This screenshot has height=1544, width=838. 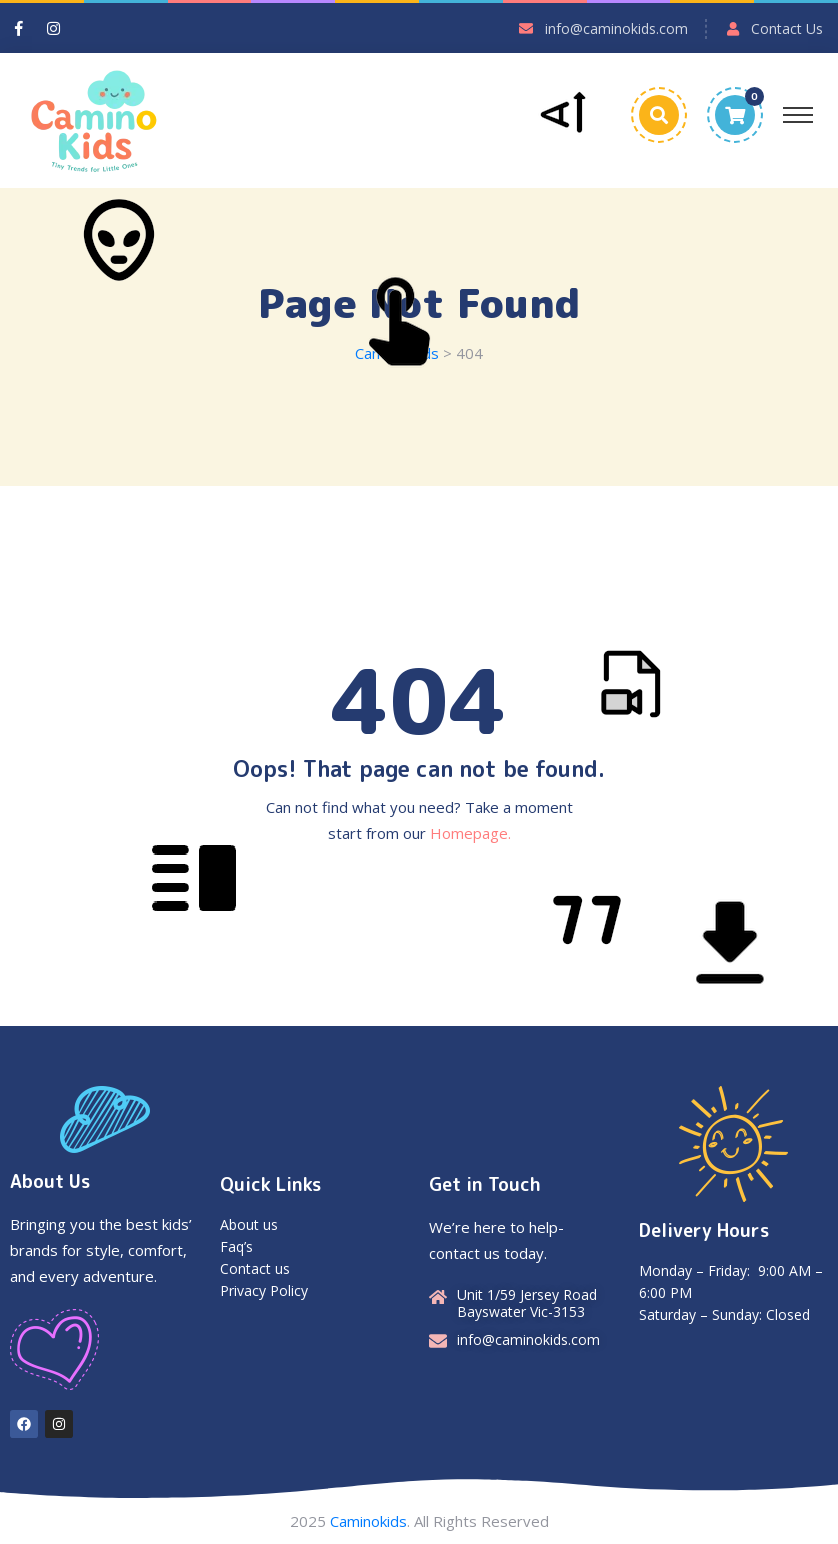 I want to click on download a file or content, so click(x=730, y=945).